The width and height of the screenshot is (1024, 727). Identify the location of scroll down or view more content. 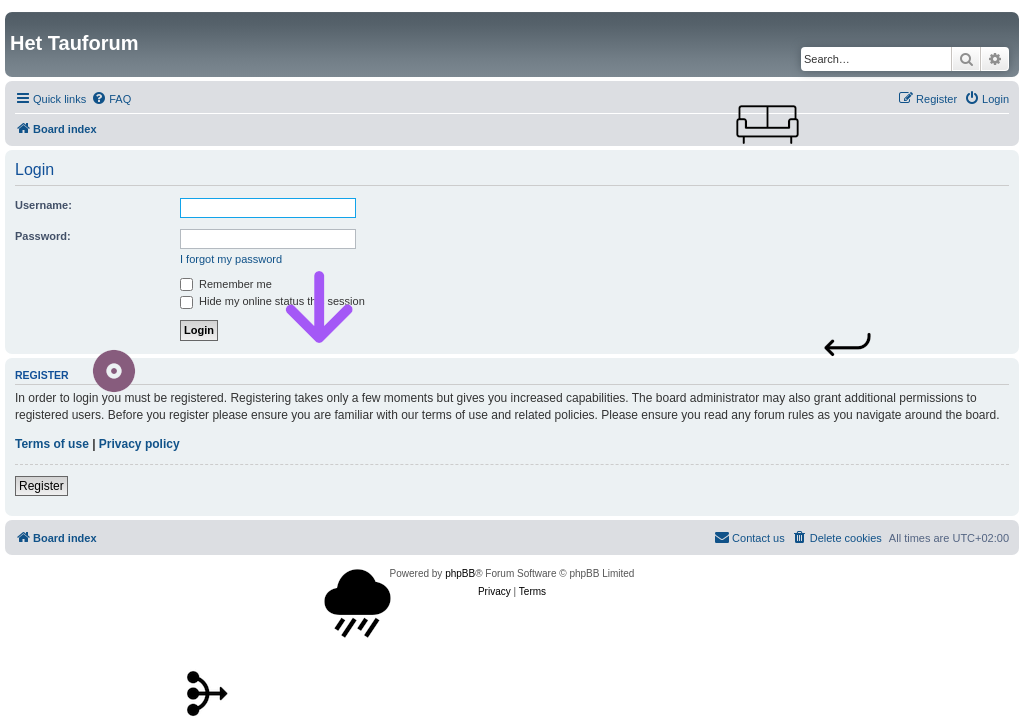
(317, 304).